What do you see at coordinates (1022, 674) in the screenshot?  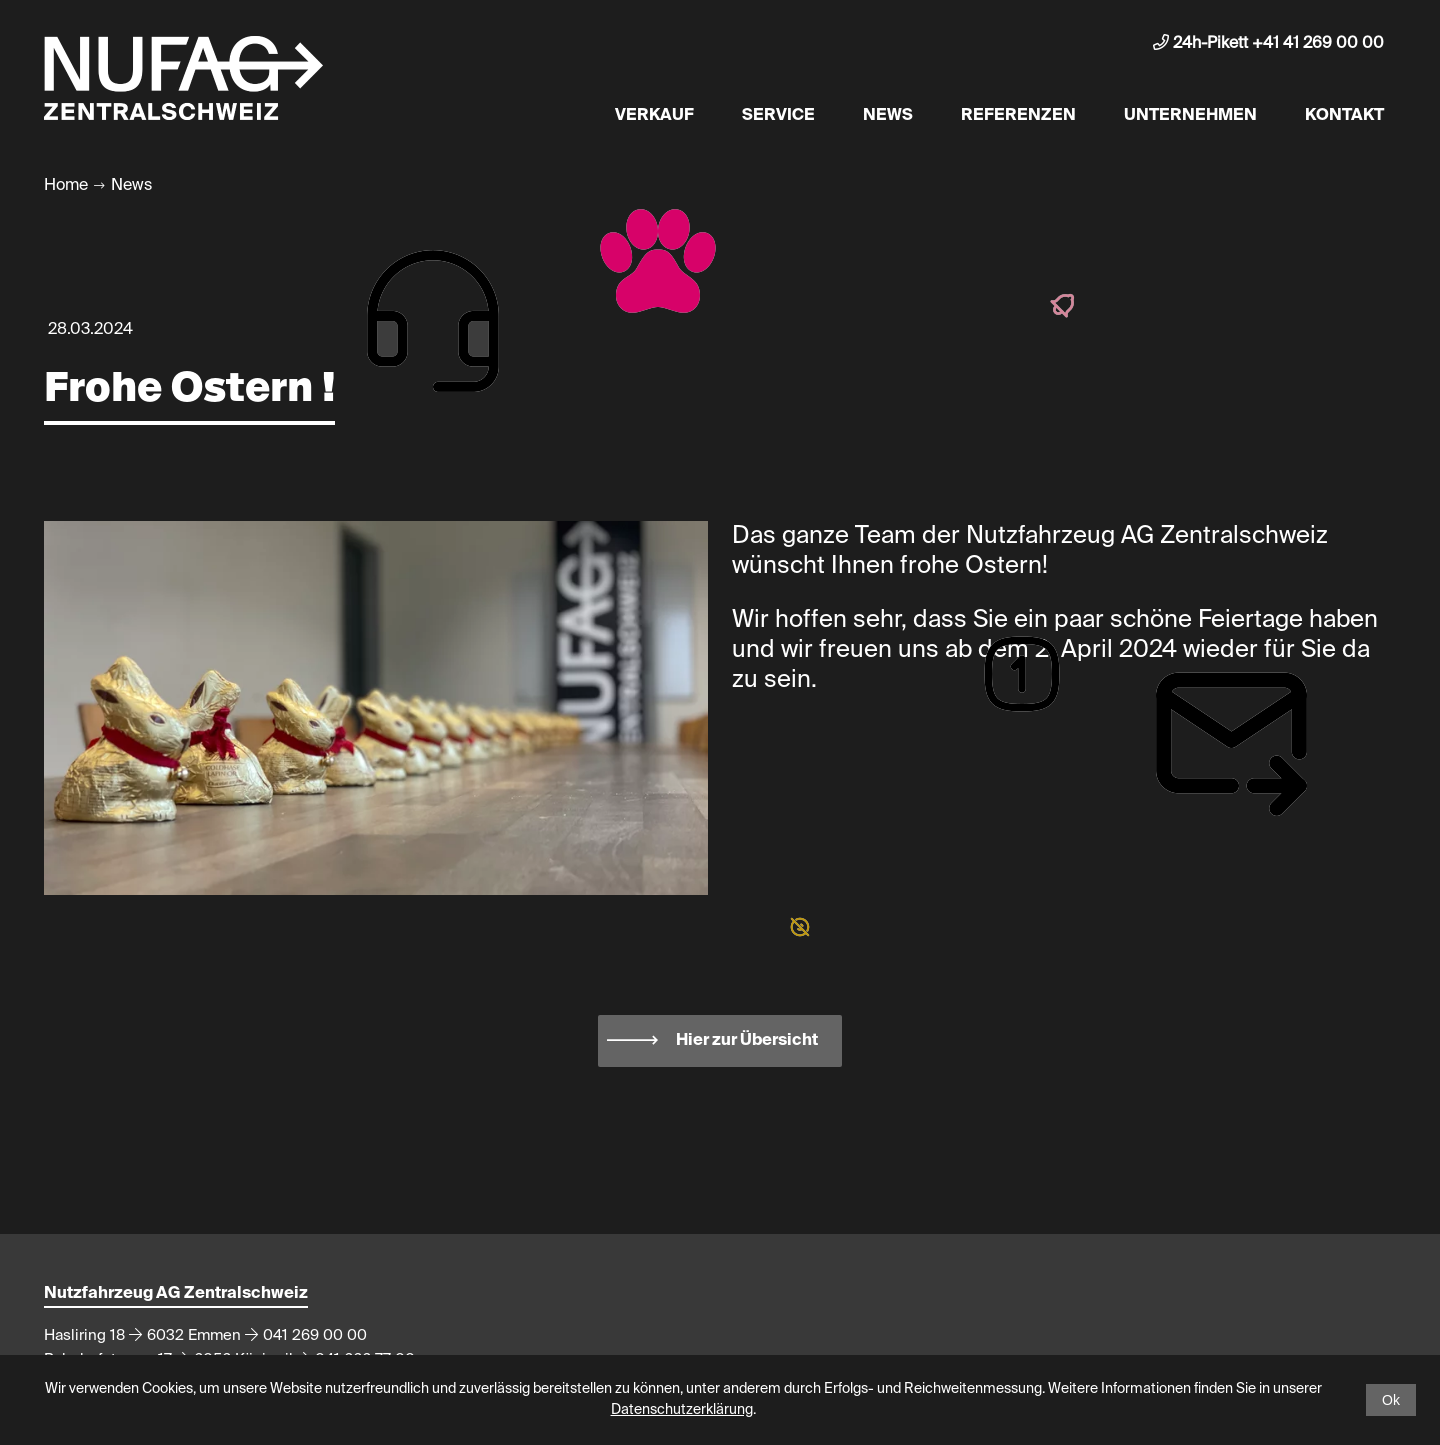 I see `indicates the first item or step in a sequence` at bounding box center [1022, 674].